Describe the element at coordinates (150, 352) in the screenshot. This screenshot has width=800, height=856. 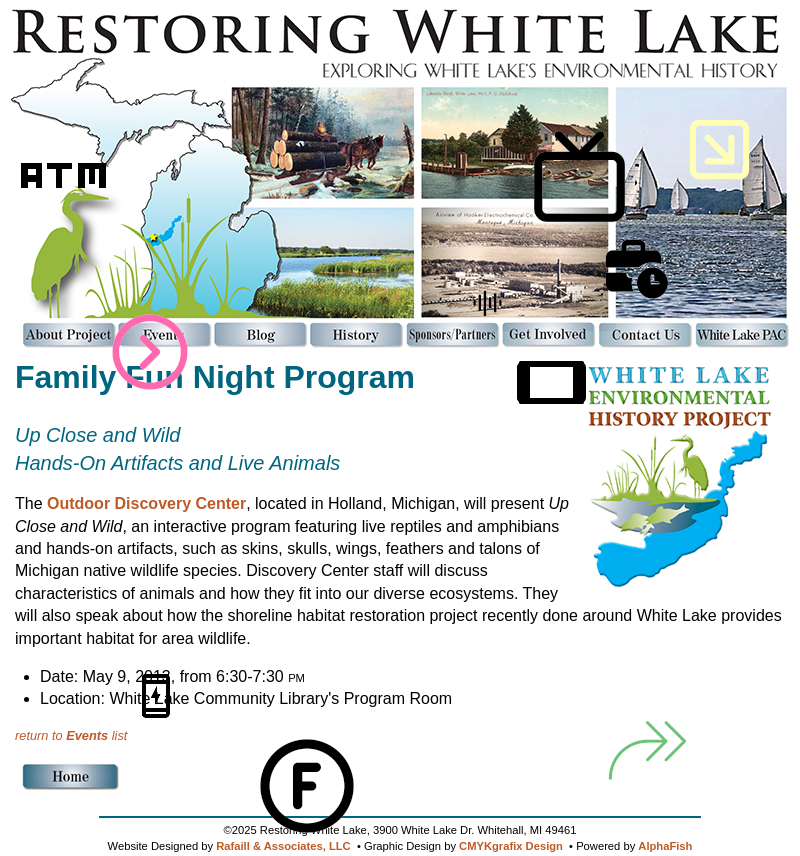
I see `go to next item or page` at that location.